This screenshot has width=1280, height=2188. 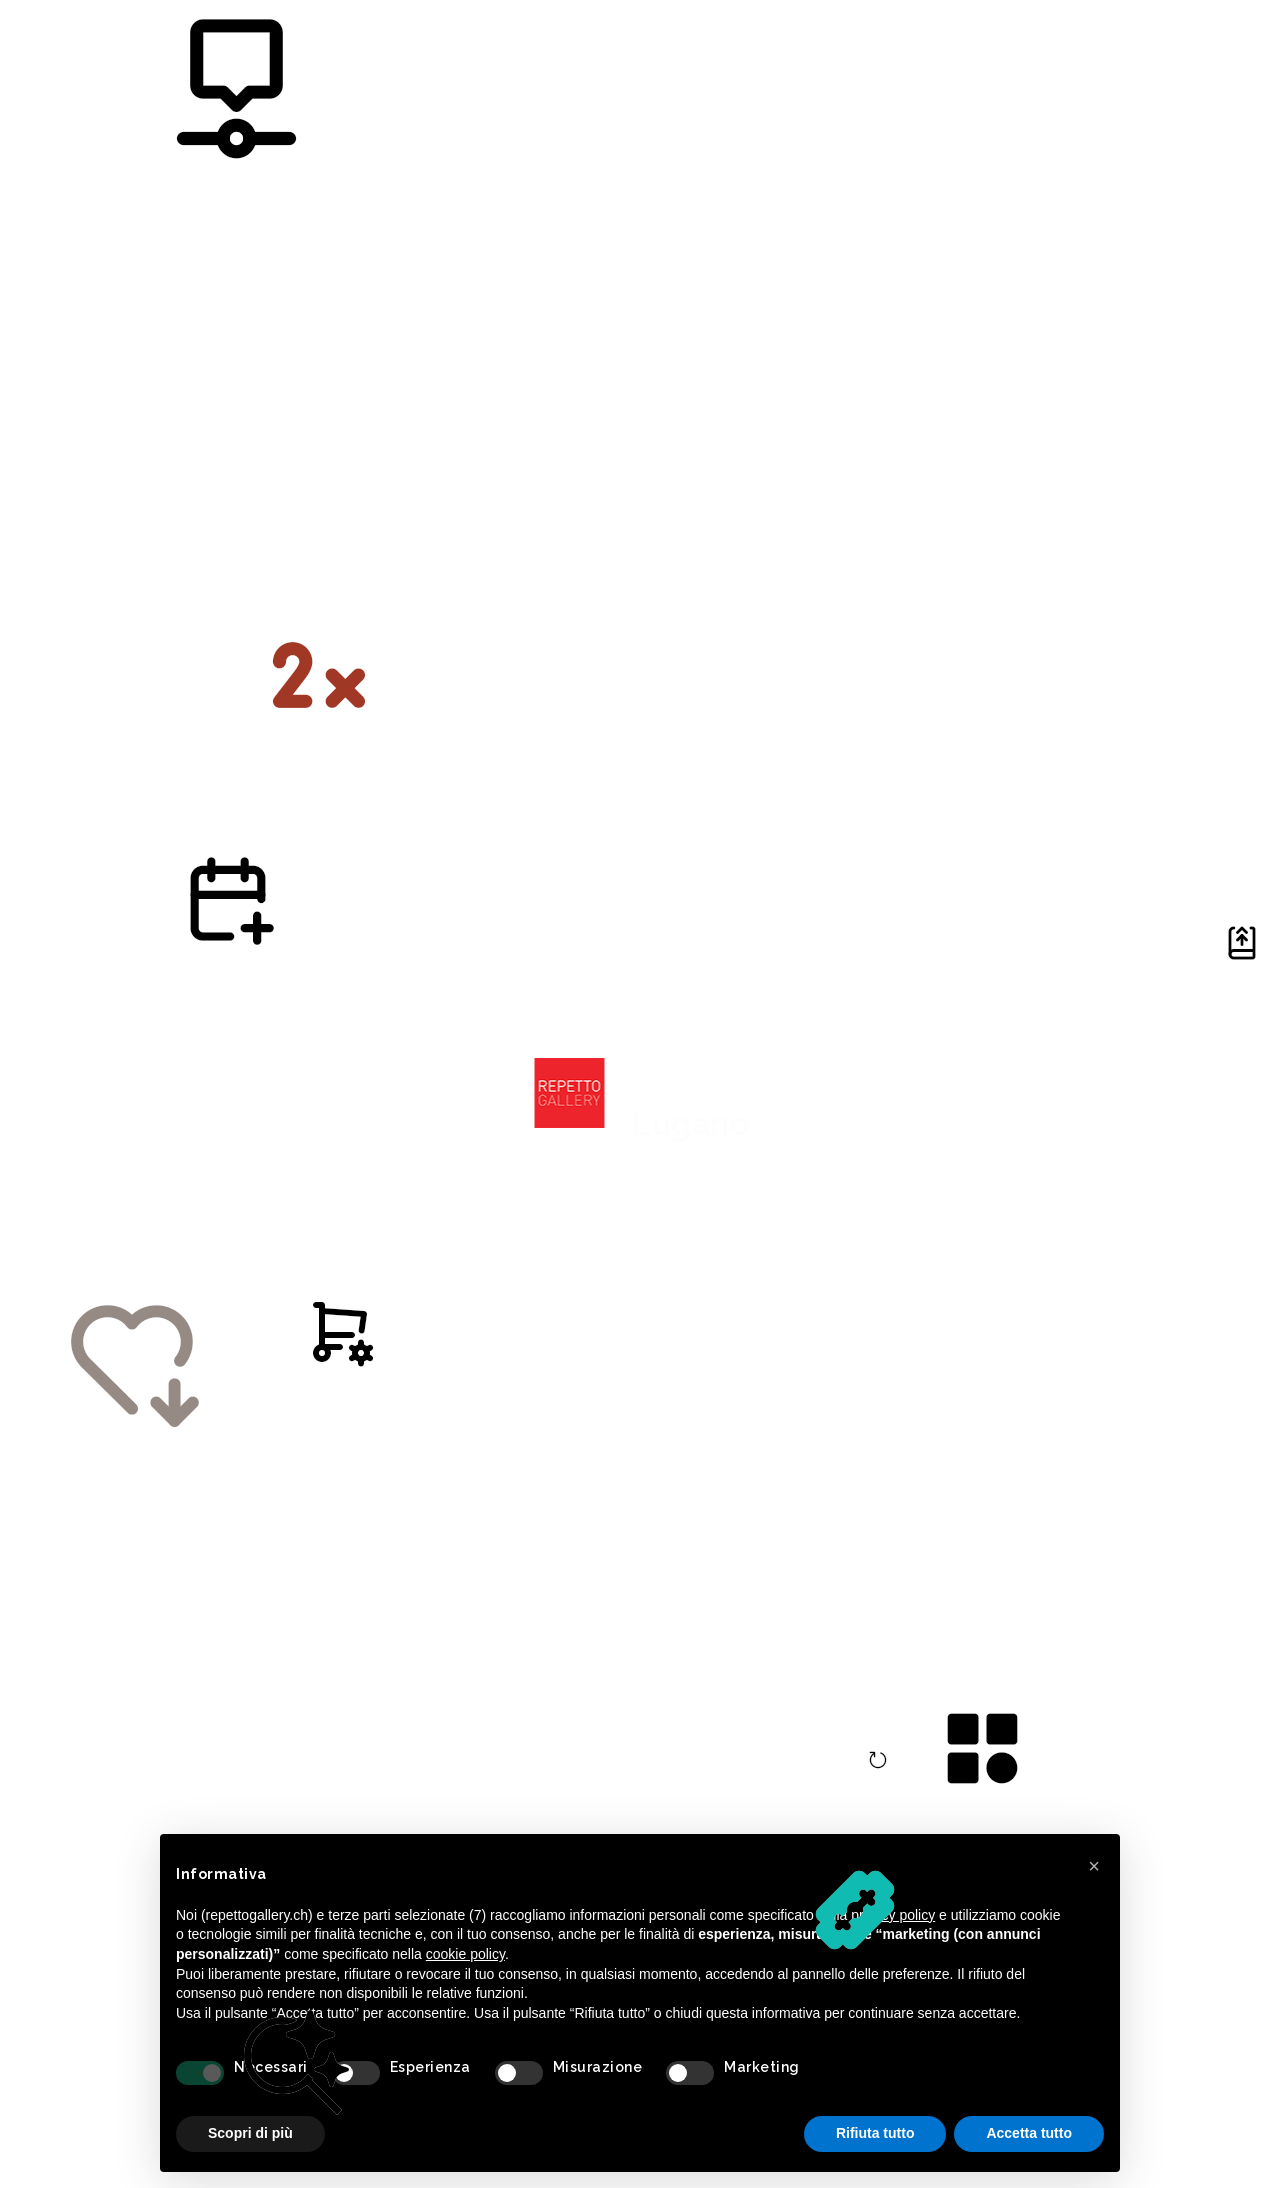 What do you see at coordinates (340, 1332) in the screenshot?
I see `access shopping cart settings` at bounding box center [340, 1332].